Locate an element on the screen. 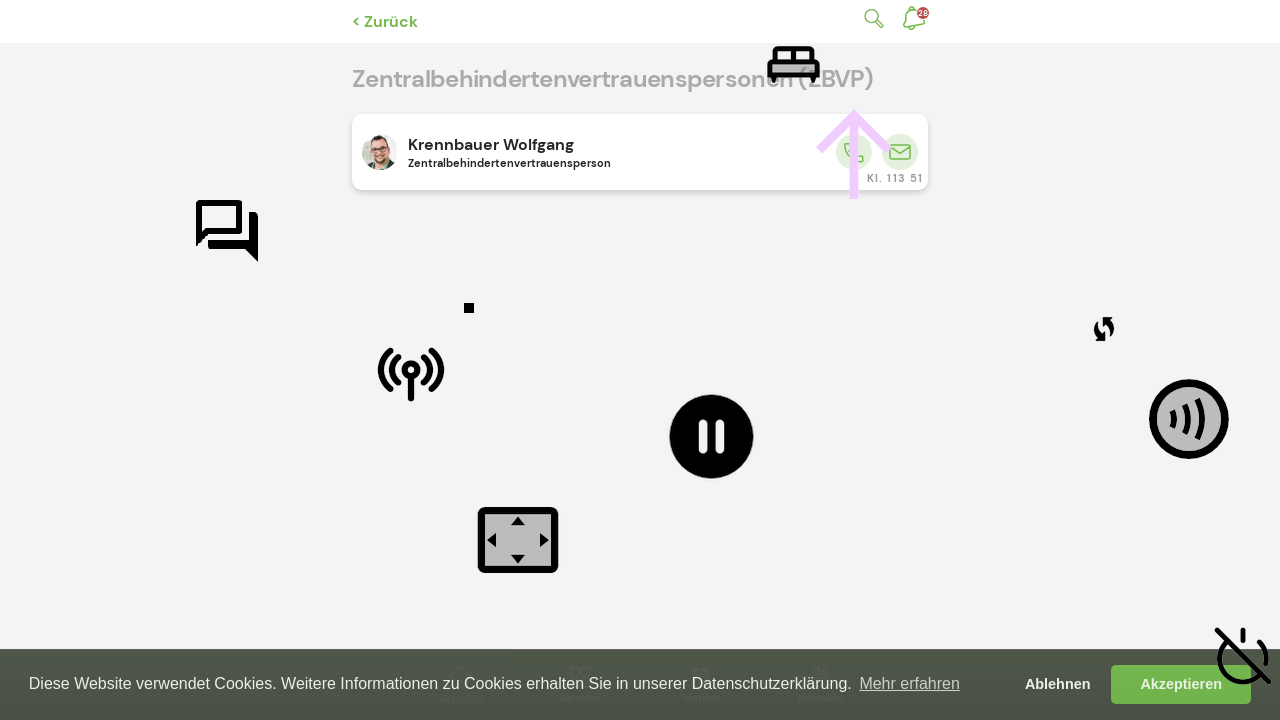 The image size is (1280, 720). access radio or audio streaming is located at coordinates (411, 373).